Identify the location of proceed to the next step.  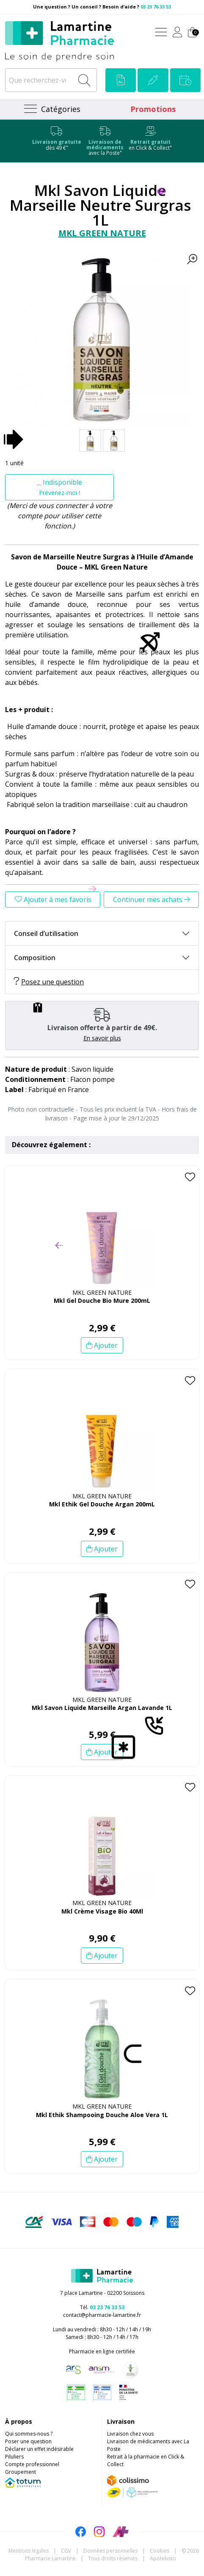
(13, 439).